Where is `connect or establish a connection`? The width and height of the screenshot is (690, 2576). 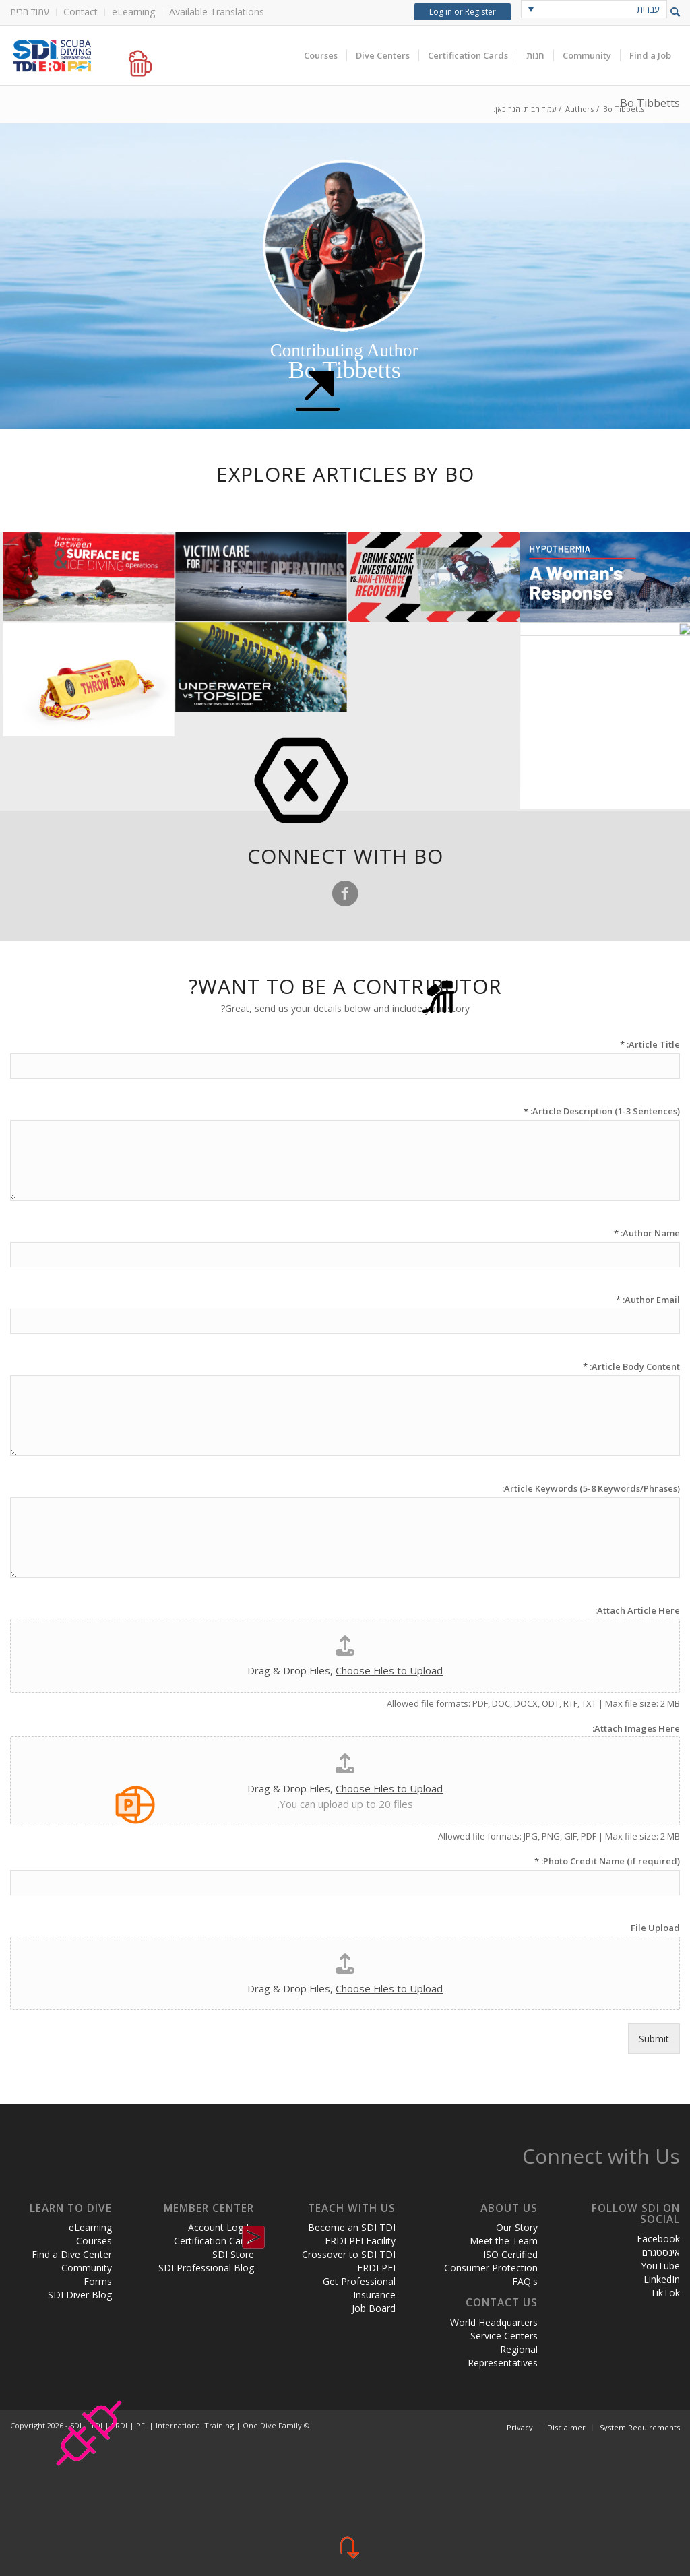
connect or establish a connection is located at coordinates (89, 2433).